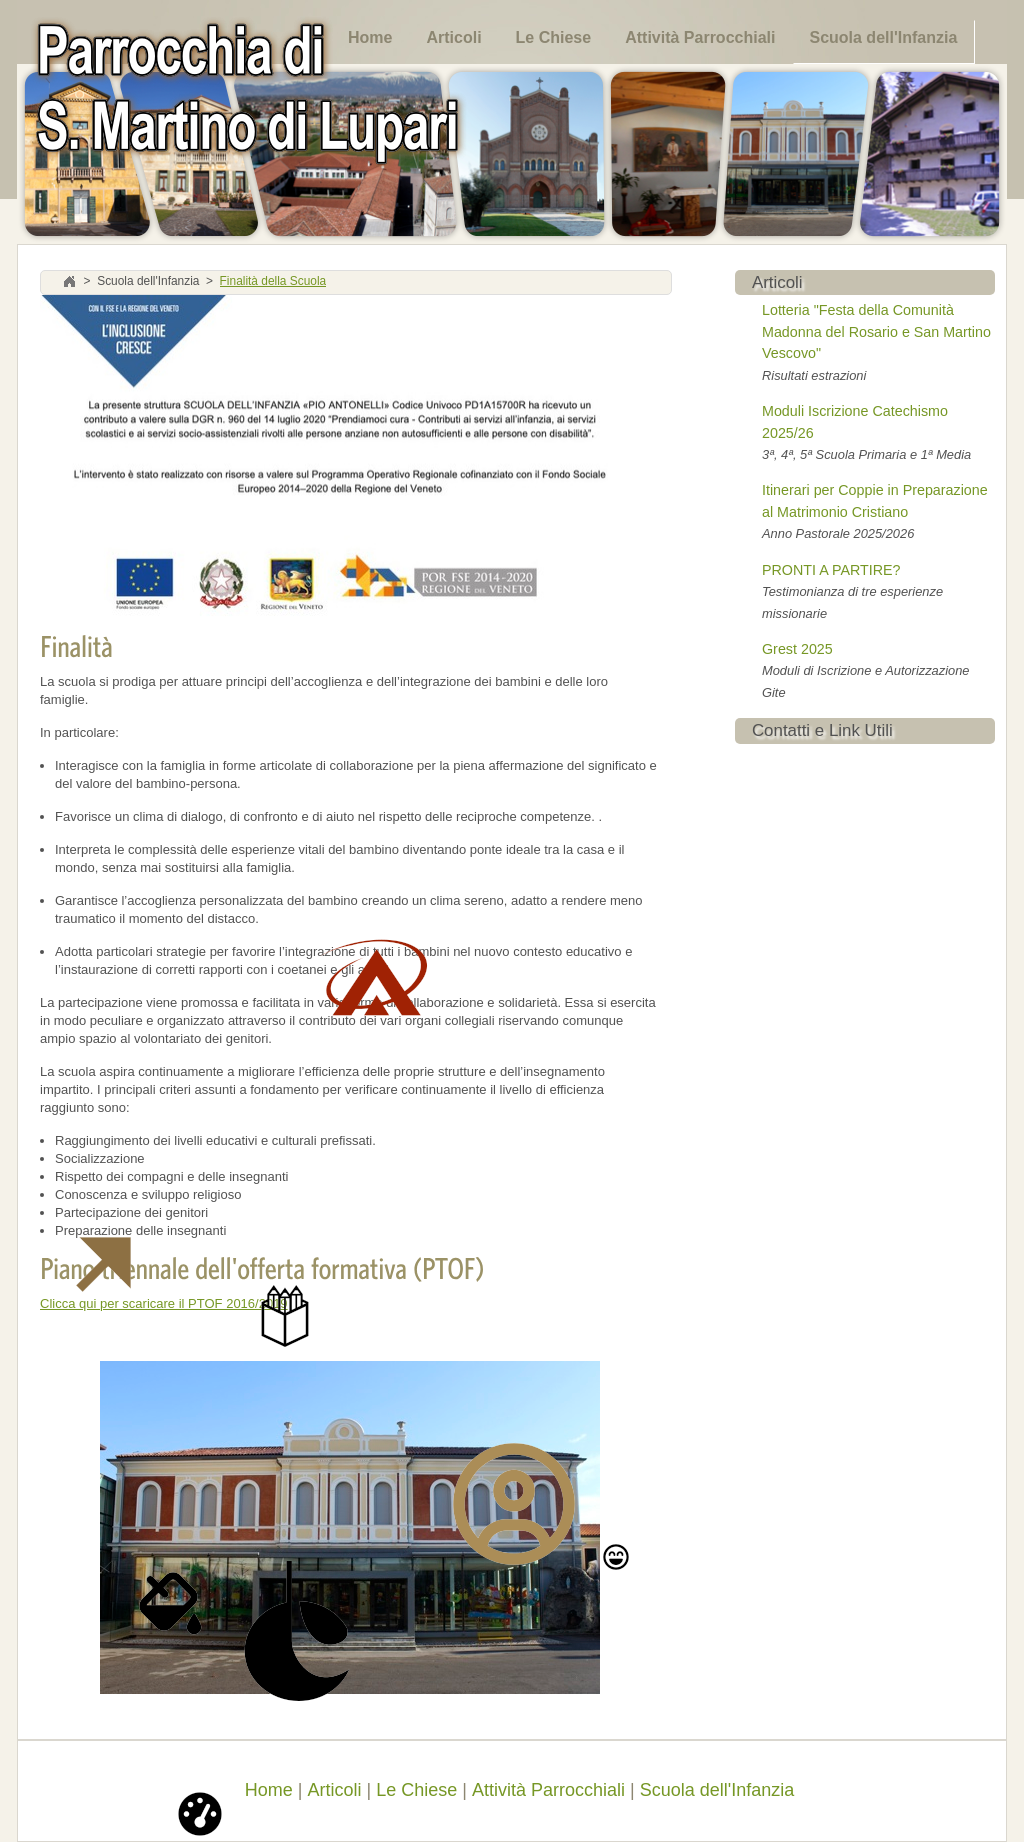 The image size is (1024, 1842). Describe the element at coordinates (103, 1264) in the screenshot. I see `open link in new tab or window` at that location.